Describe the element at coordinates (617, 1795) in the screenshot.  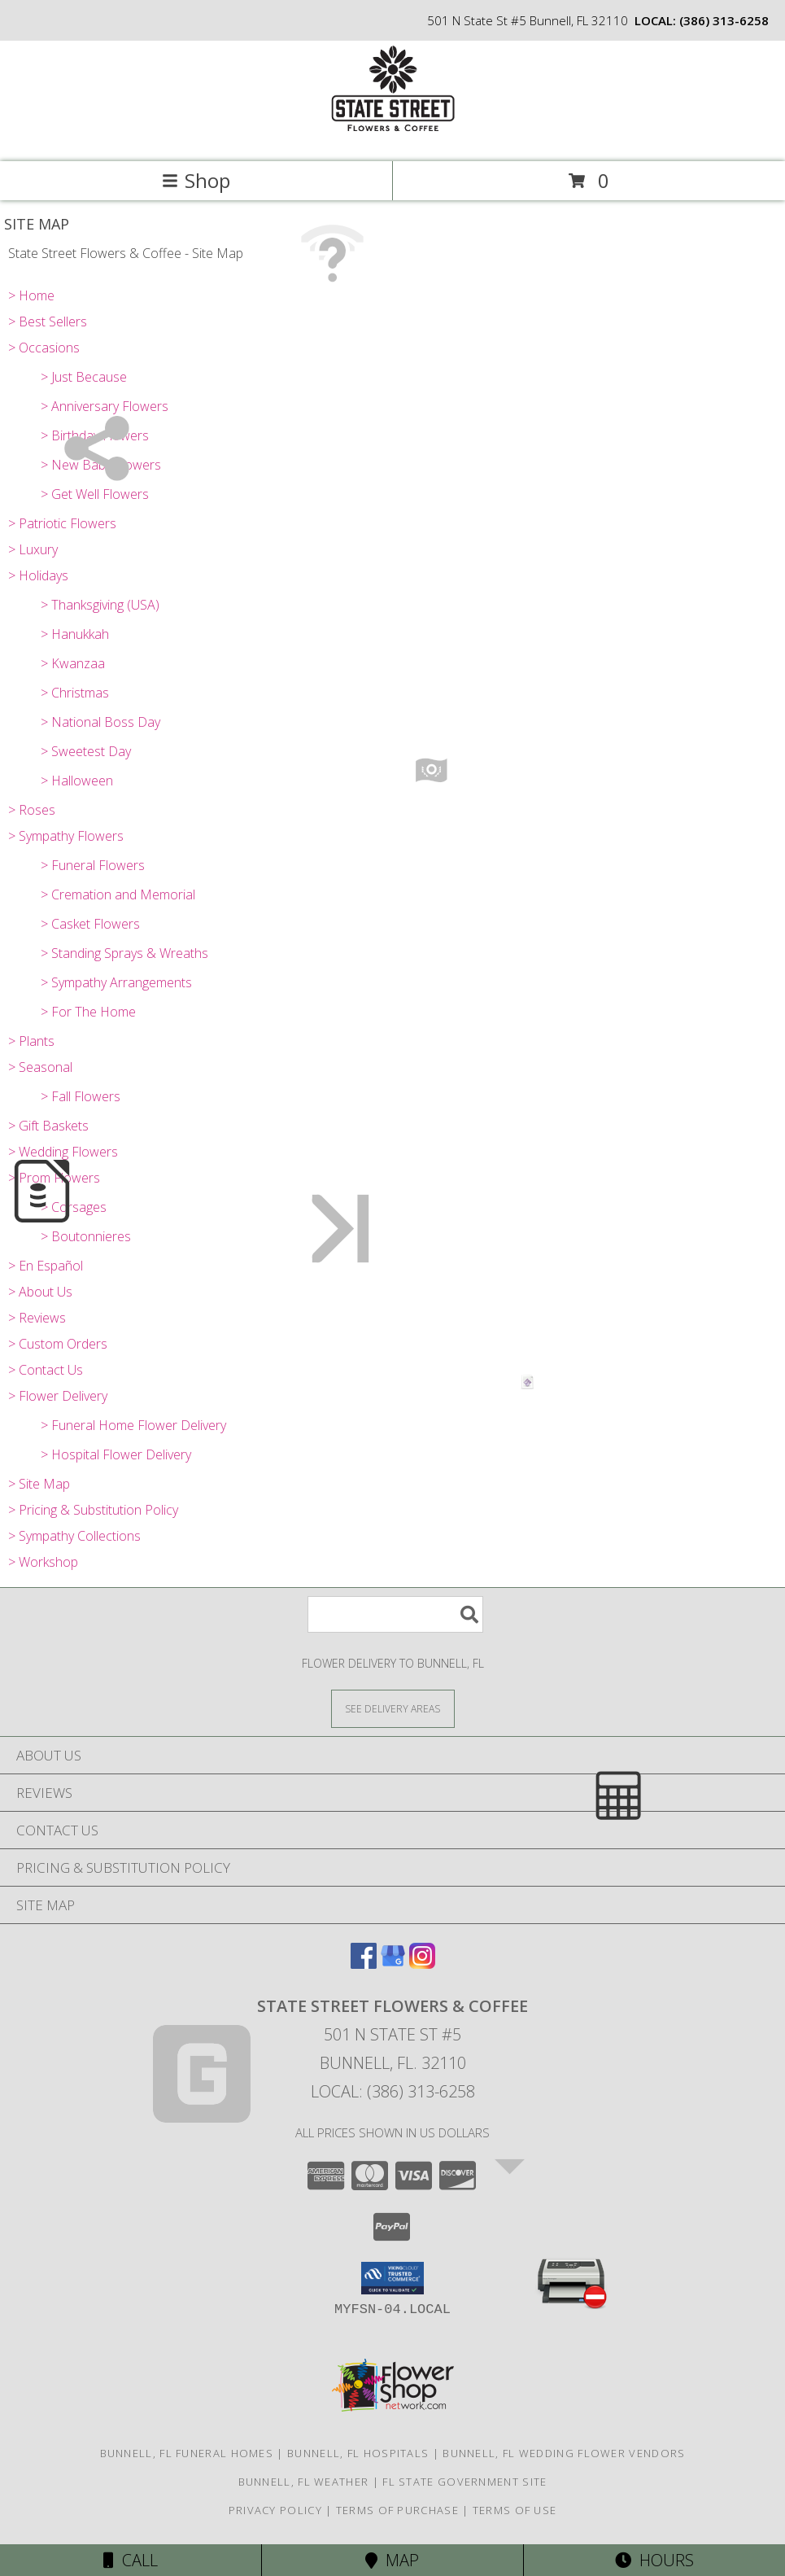
I see `open the calculator app` at that location.